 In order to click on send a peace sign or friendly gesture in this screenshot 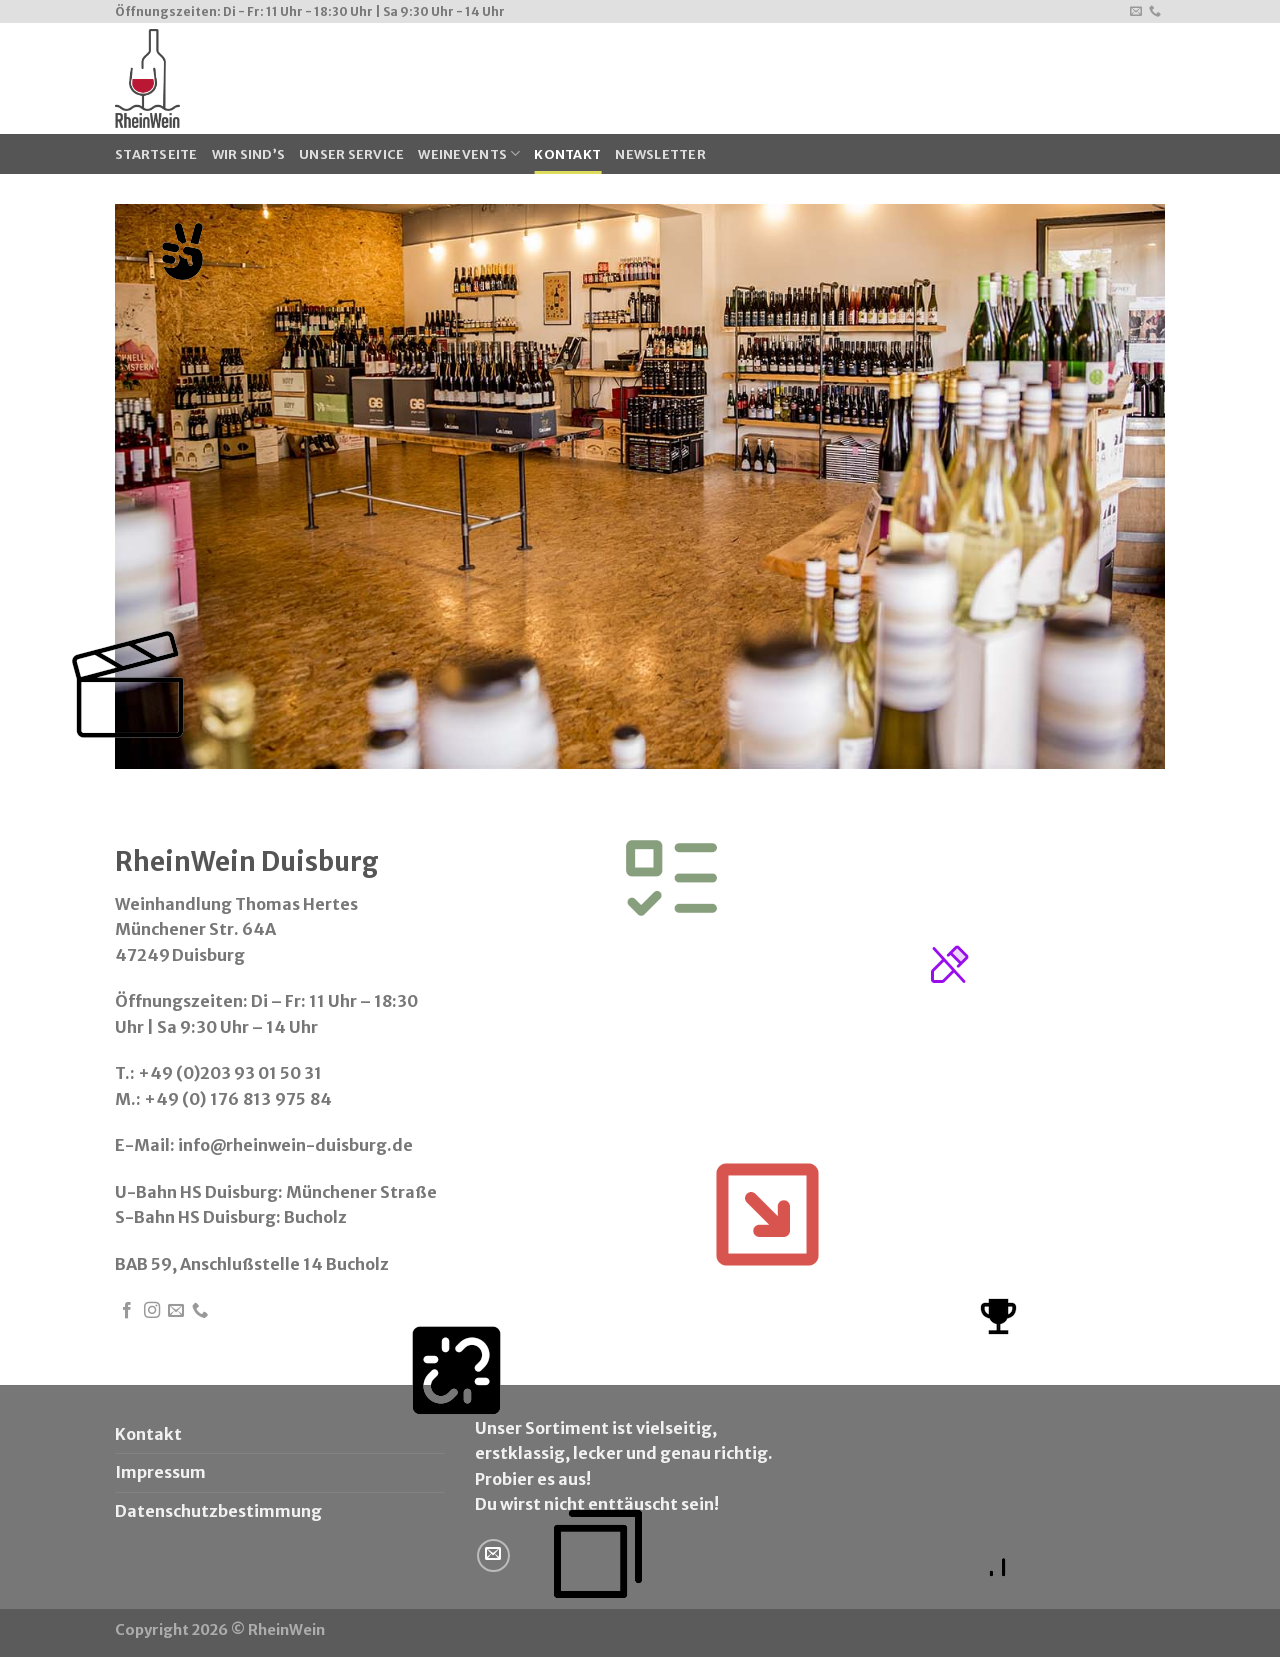, I will do `click(182, 251)`.